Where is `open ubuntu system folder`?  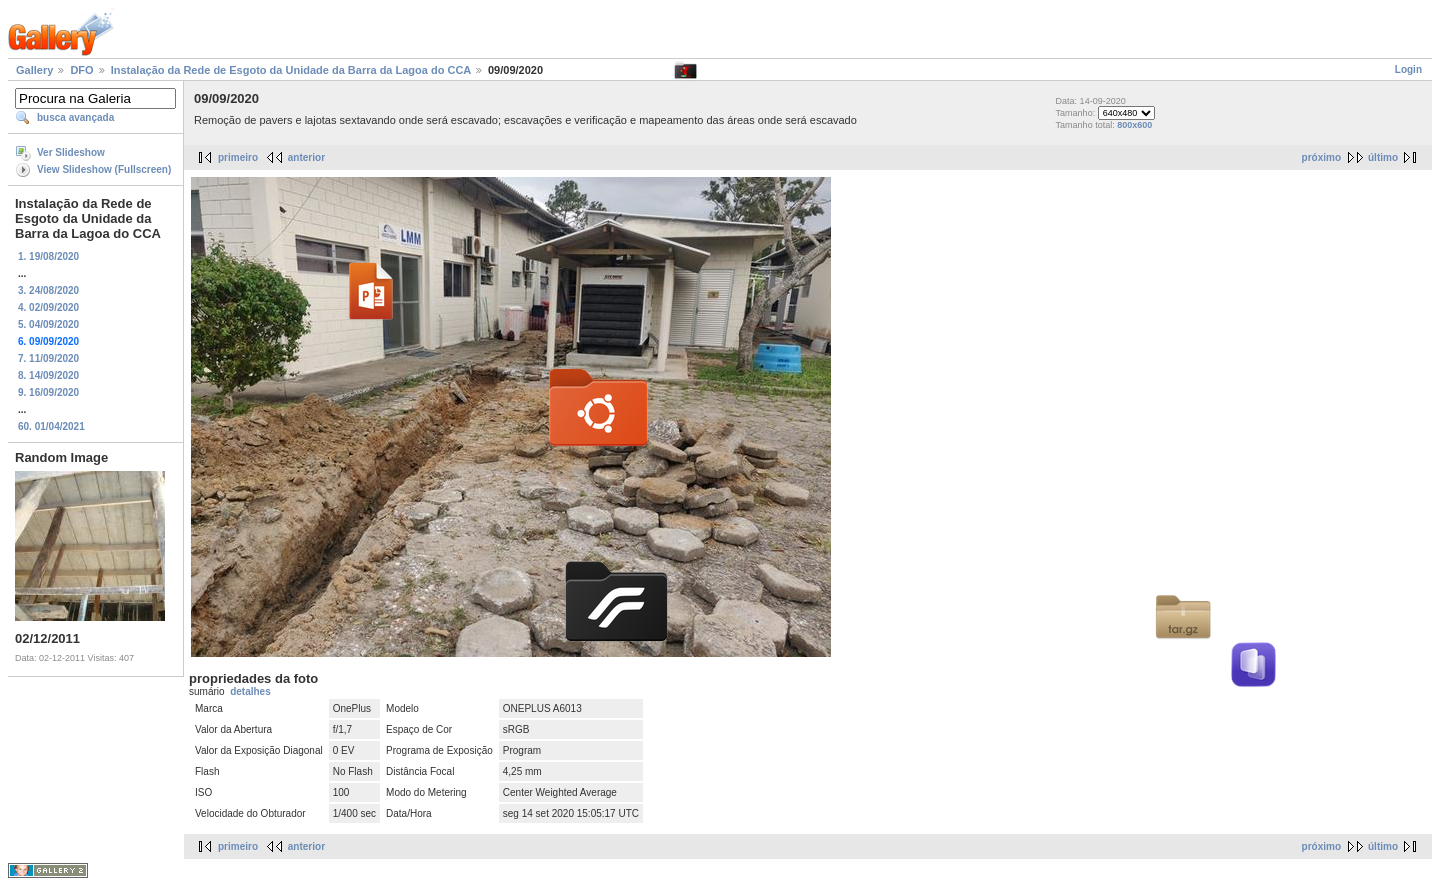 open ubuntu system folder is located at coordinates (598, 410).